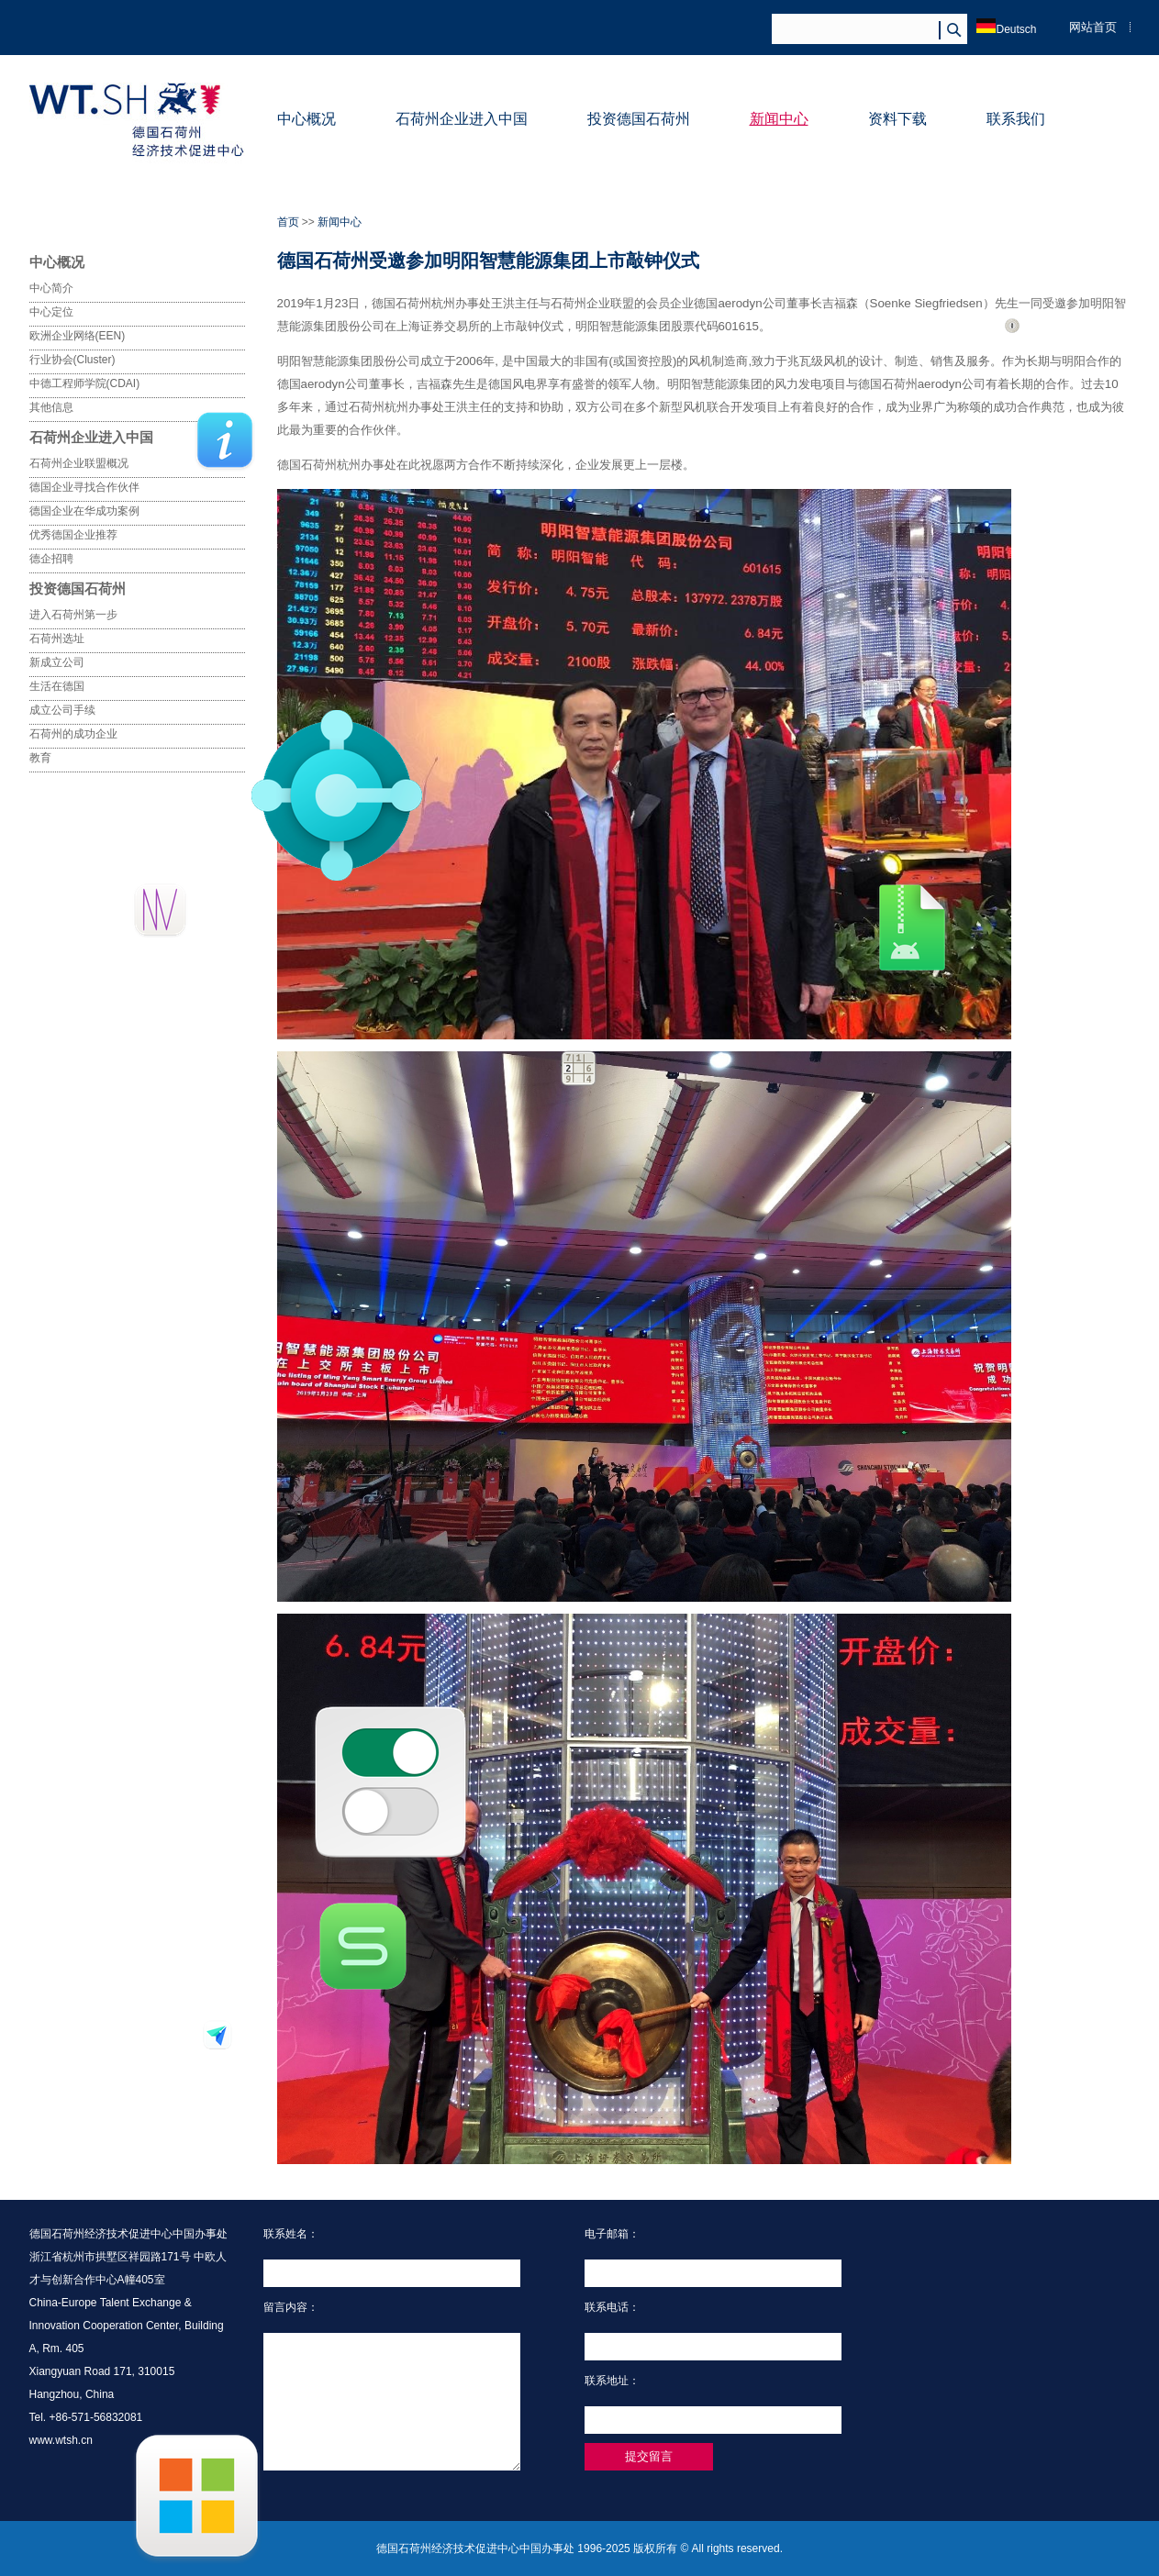 The image size is (1159, 2576). What do you see at coordinates (912, 929) in the screenshot?
I see `android application package file (APK)` at bounding box center [912, 929].